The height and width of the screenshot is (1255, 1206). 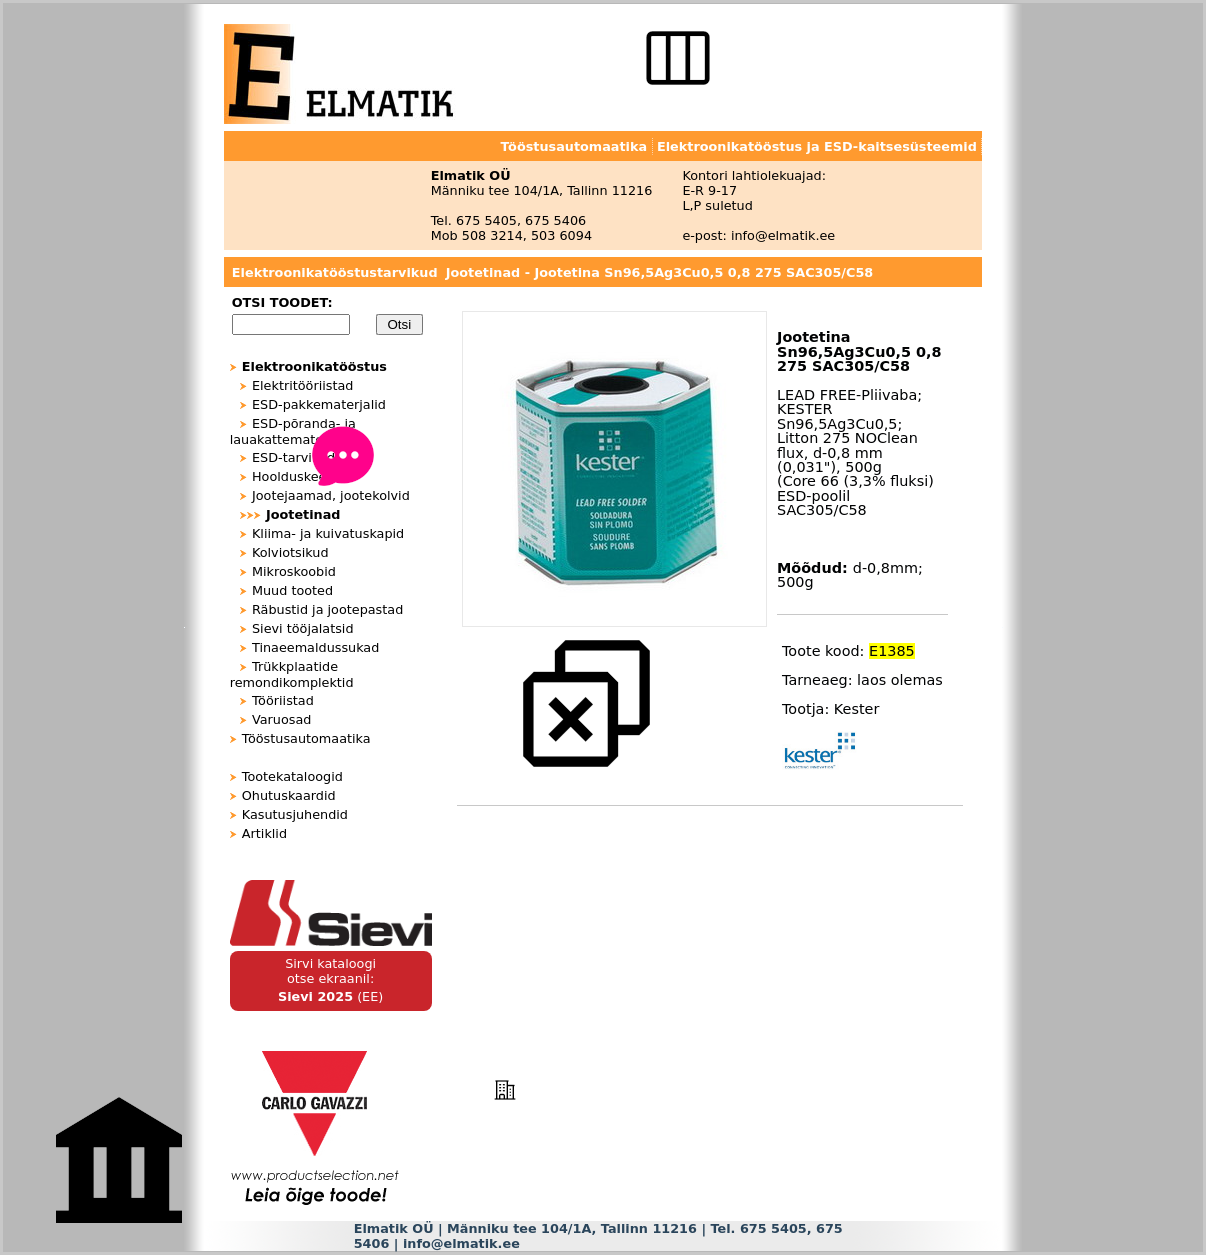 What do you see at coordinates (343, 455) in the screenshot?
I see `open messaging or chat` at bounding box center [343, 455].